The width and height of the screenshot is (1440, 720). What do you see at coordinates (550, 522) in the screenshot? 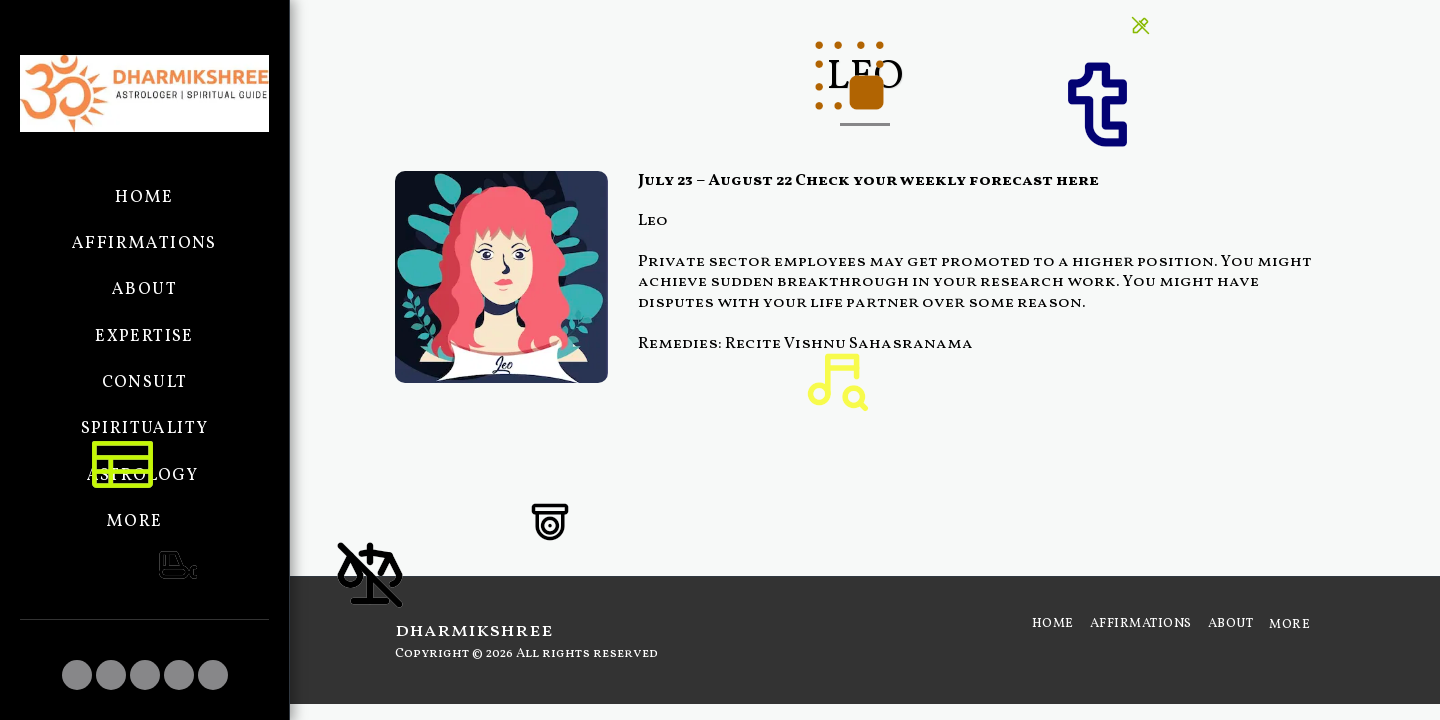
I see `access security camera settings` at bounding box center [550, 522].